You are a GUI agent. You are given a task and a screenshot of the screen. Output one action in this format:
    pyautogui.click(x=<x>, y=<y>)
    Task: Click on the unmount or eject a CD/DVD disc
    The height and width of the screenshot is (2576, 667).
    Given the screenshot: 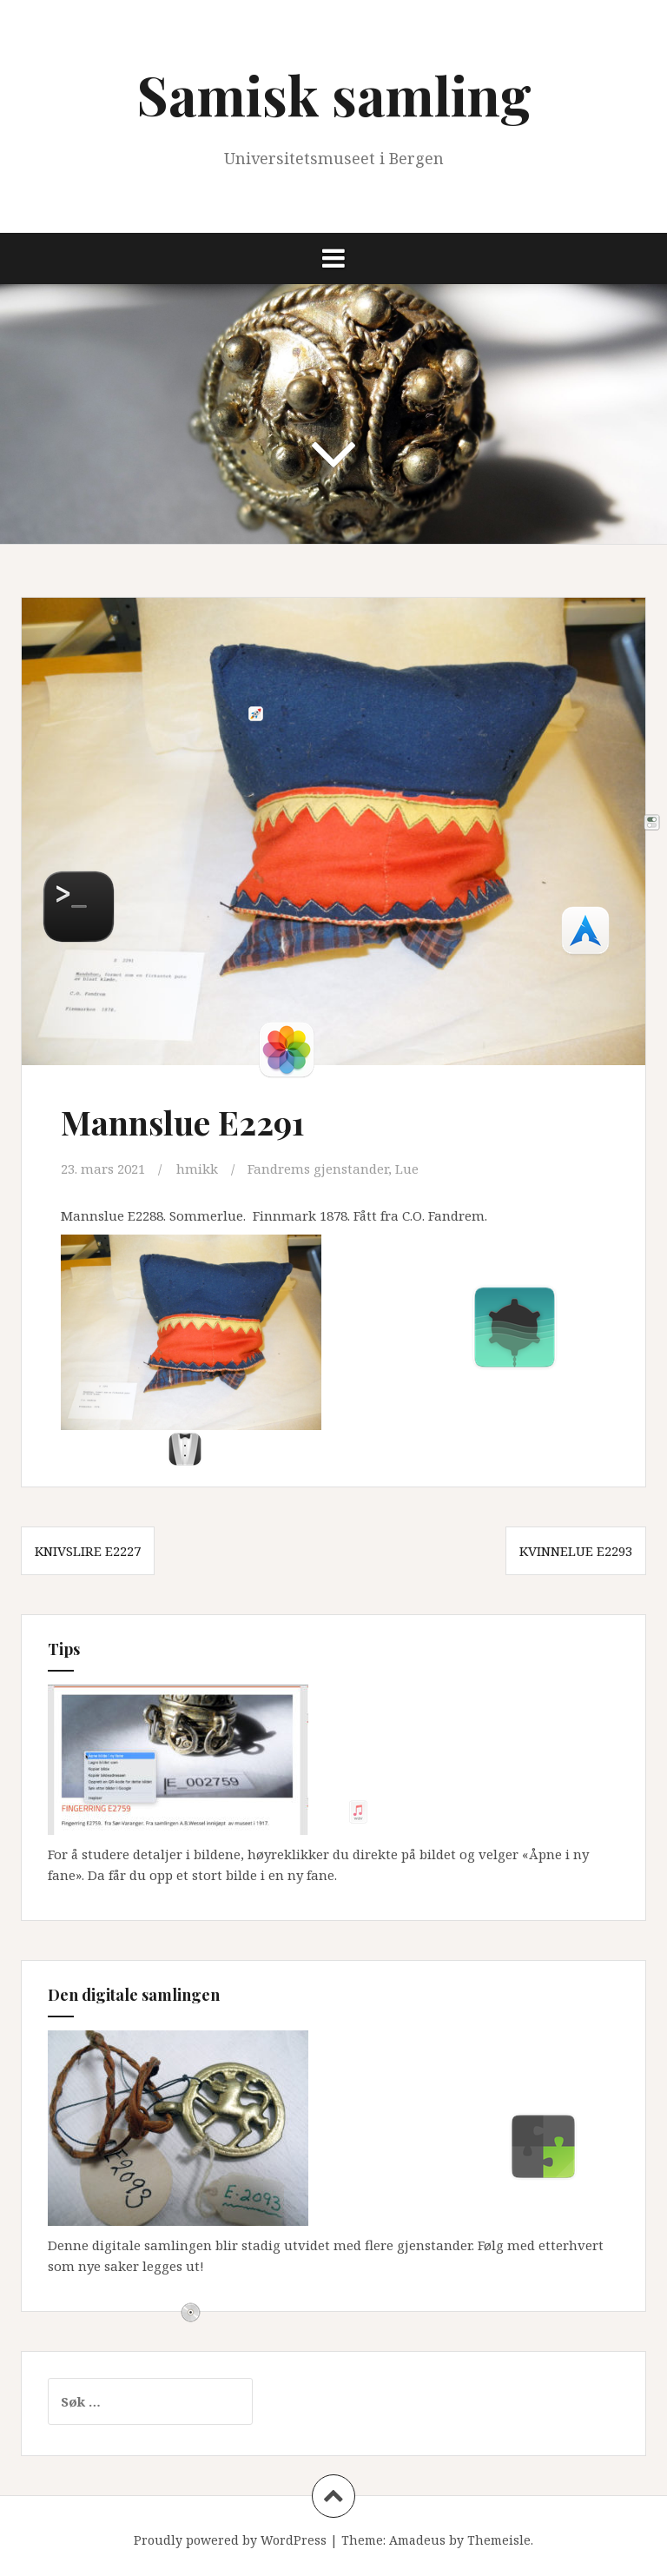 What is the action you would take?
    pyautogui.click(x=190, y=2312)
    